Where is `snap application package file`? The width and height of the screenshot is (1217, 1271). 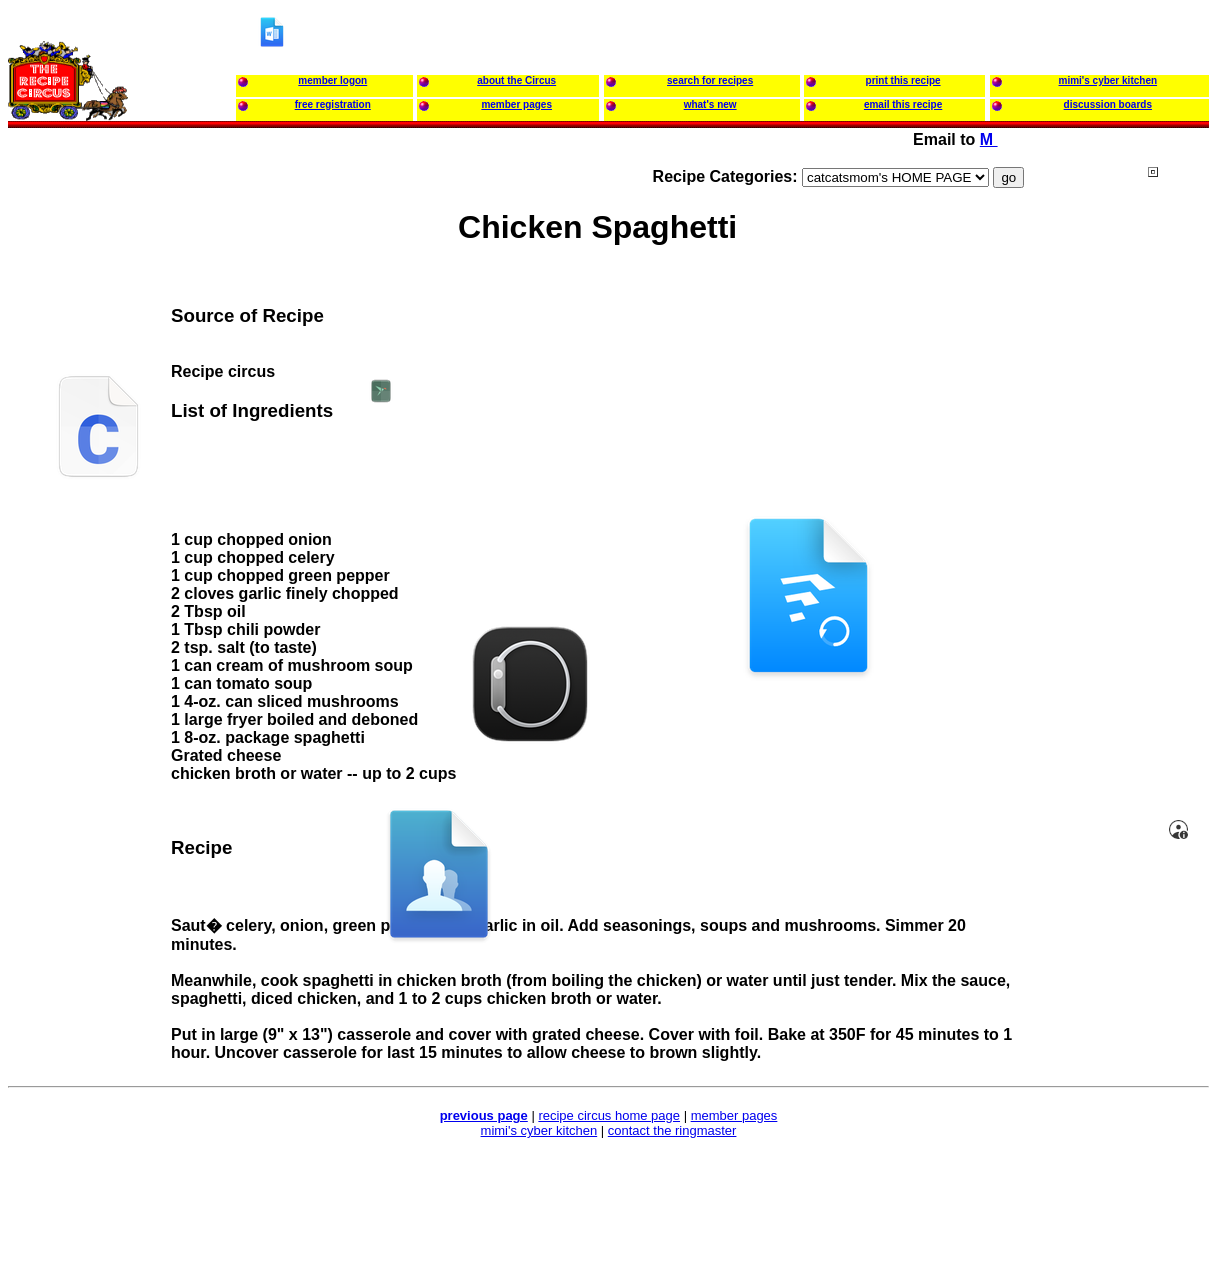 snap application package file is located at coordinates (381, 391).